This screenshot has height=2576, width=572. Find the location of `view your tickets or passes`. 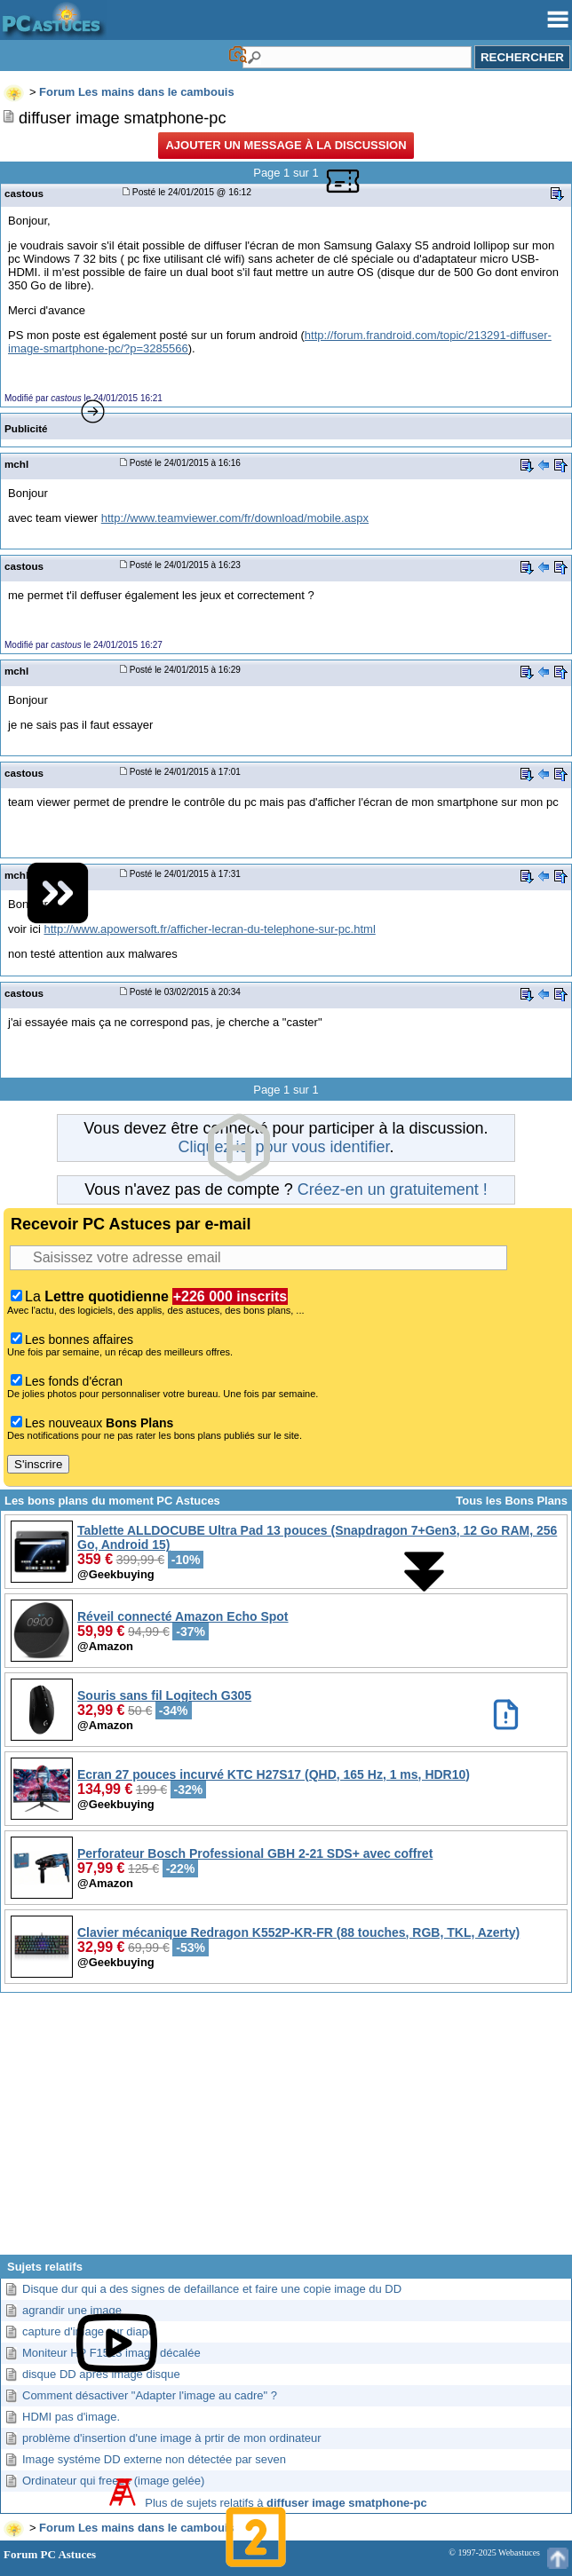

view your tickets or passes is located at coordinates (343, 181).